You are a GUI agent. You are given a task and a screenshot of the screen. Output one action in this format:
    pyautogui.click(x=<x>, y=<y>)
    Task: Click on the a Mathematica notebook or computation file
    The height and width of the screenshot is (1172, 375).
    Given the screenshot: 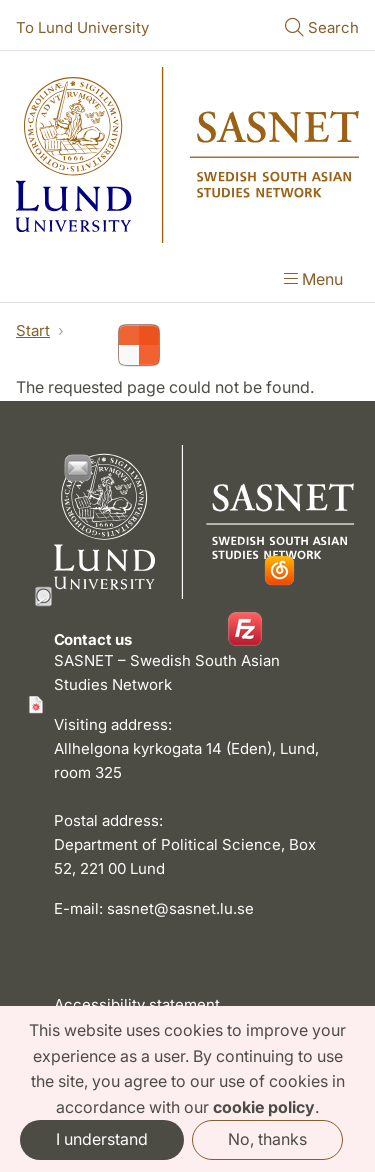 What is the action you would take?
    pyautogui.click(x=36, y=705)
    